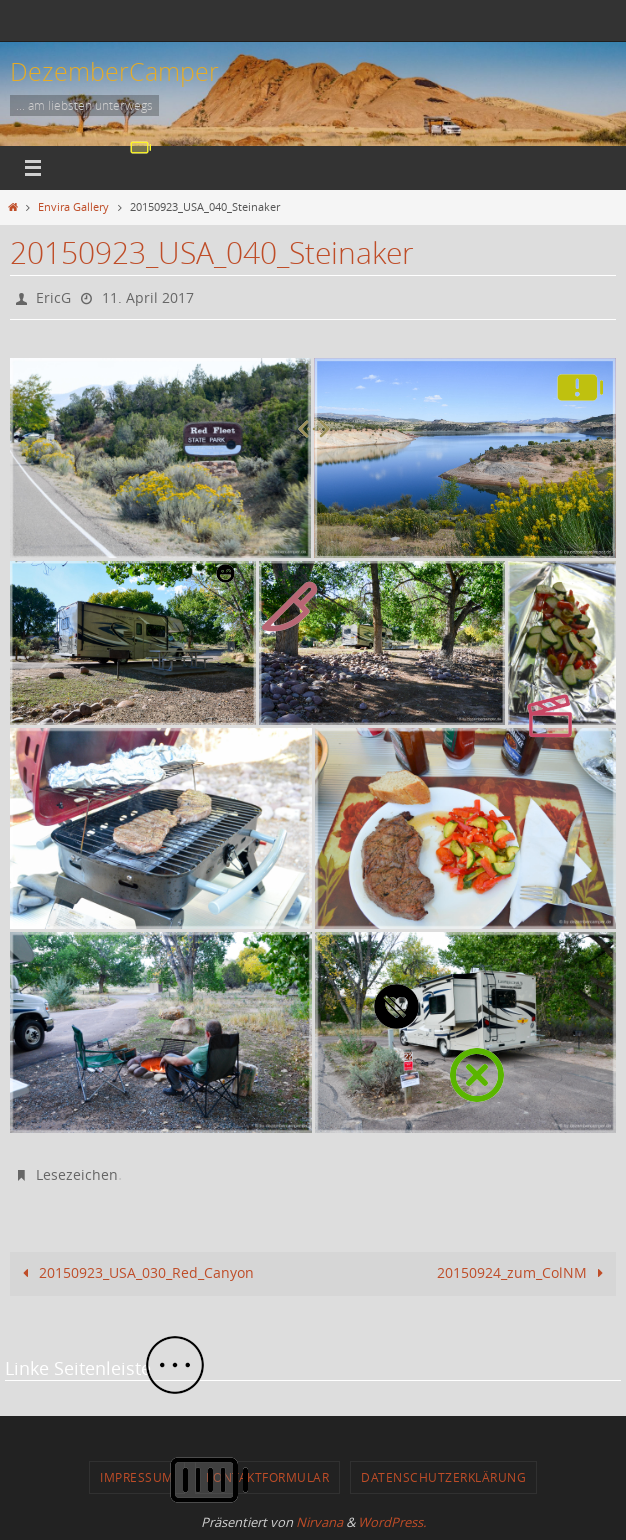 The height and width of the screenshot is (1540, 626). What do you see at coordinates (314, 429) in the screenshot?
I see `expand or collapse content horizontally` at bounding box center [314, 429].